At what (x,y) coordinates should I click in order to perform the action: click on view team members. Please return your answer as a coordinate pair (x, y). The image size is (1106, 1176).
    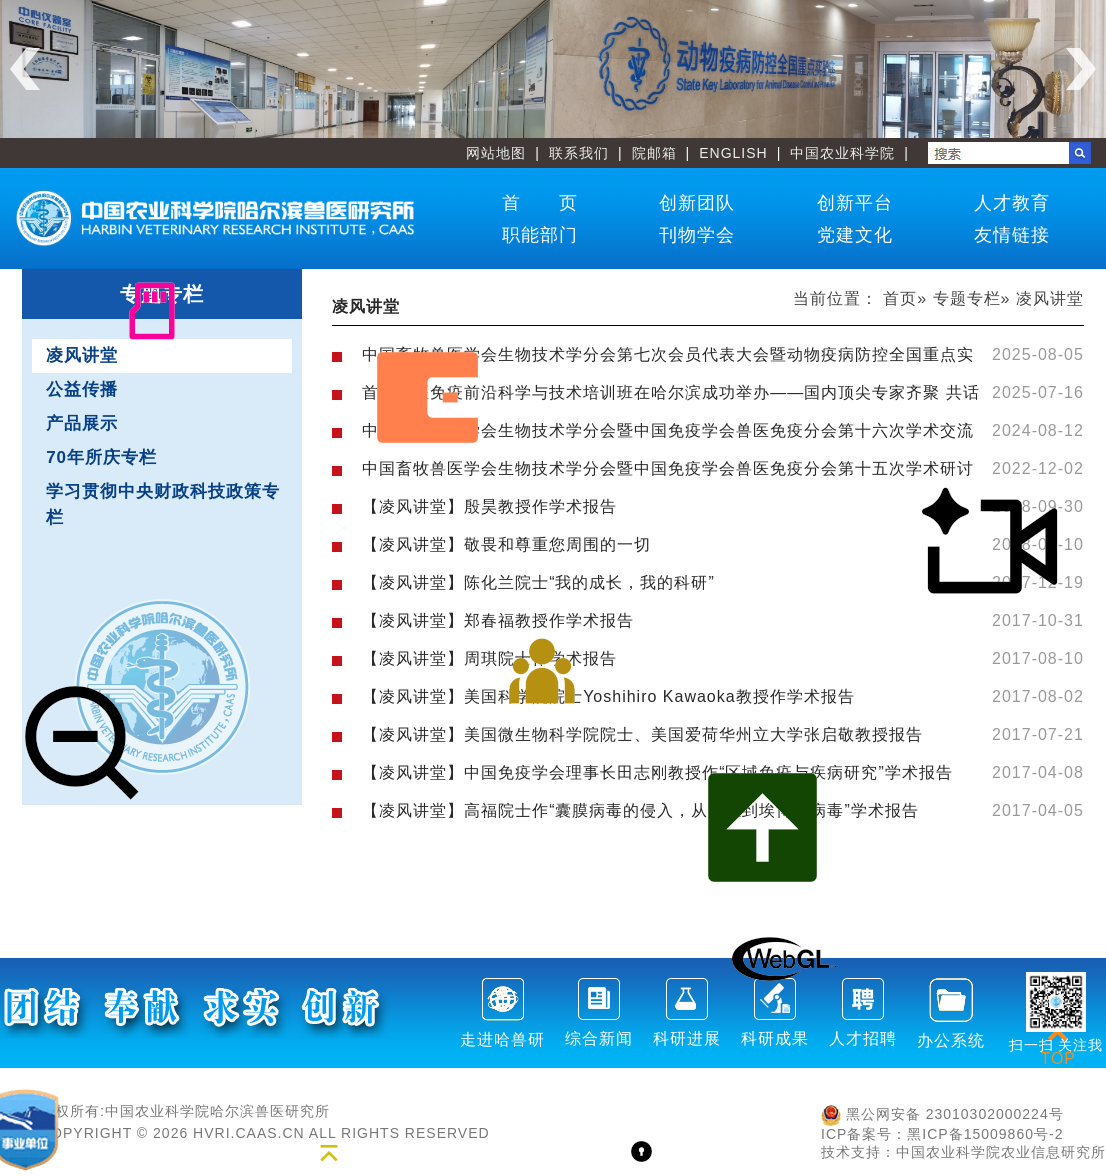
    Looking at the image, I should click on (542, 671).